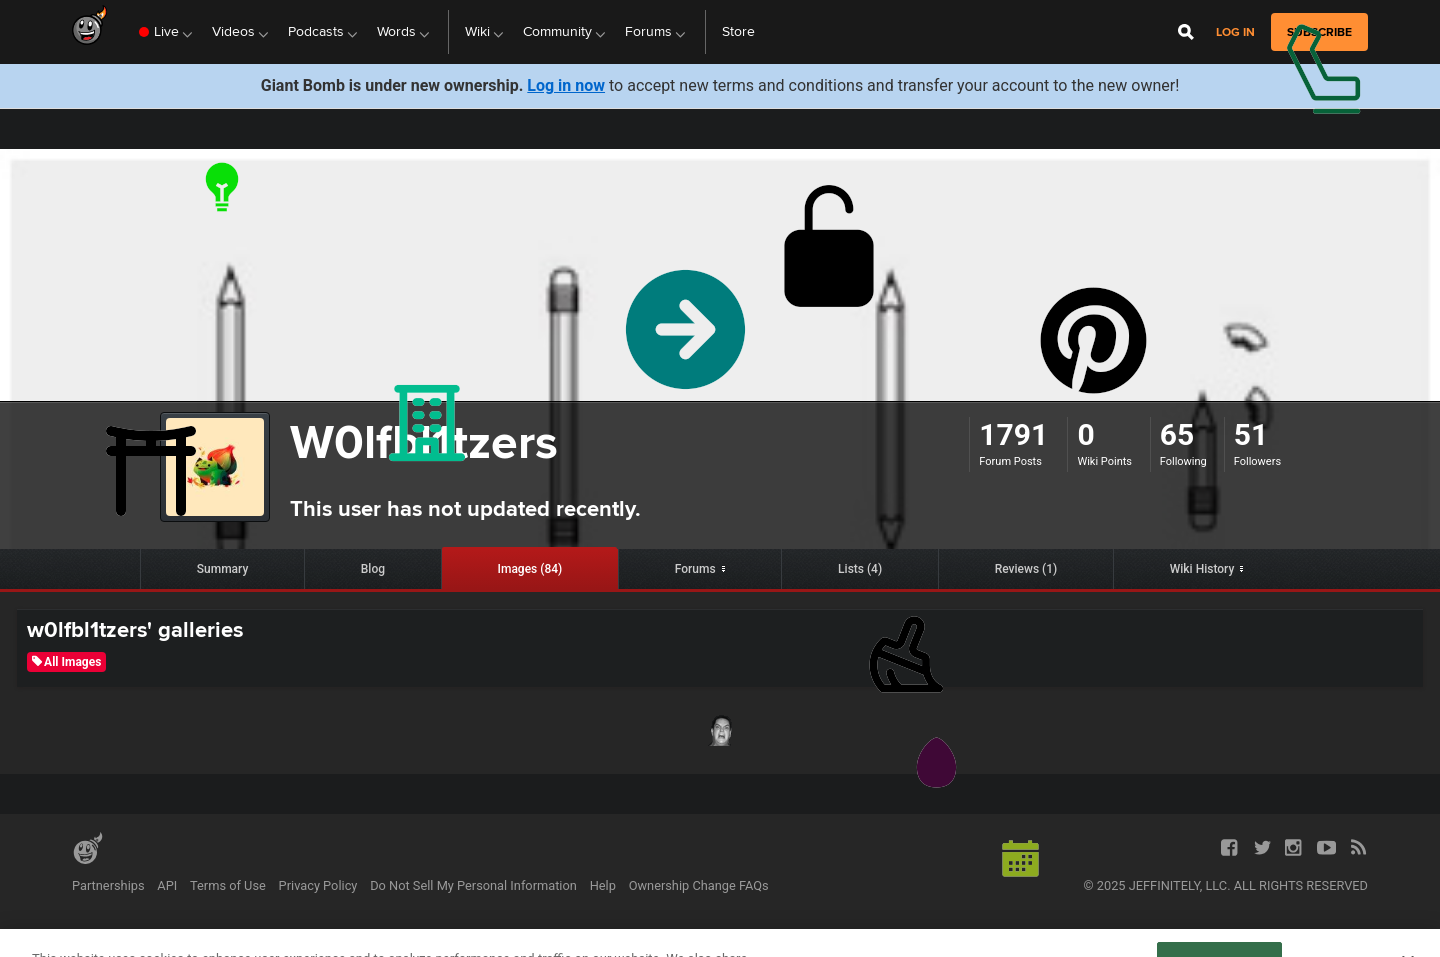  Describe the element at coordinates (151, 471) in the screenshot. I see `access japanese cultural content or settings` at that location.